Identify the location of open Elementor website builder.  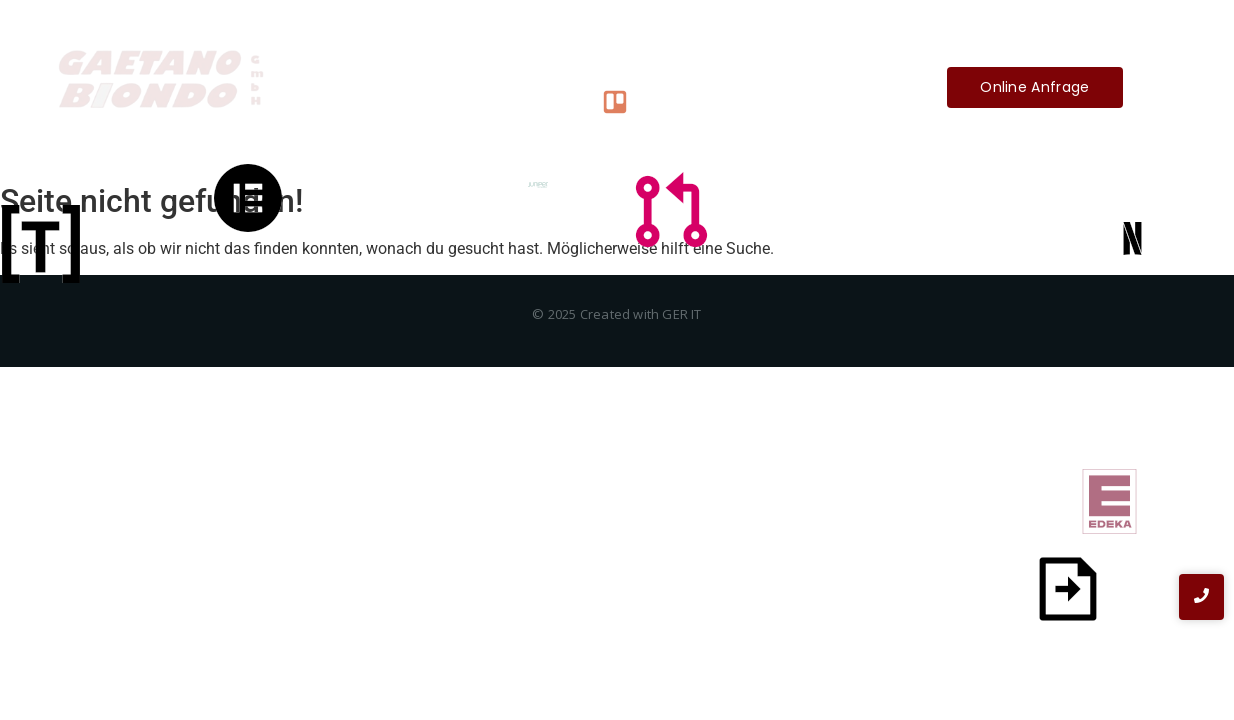
(248, 198).